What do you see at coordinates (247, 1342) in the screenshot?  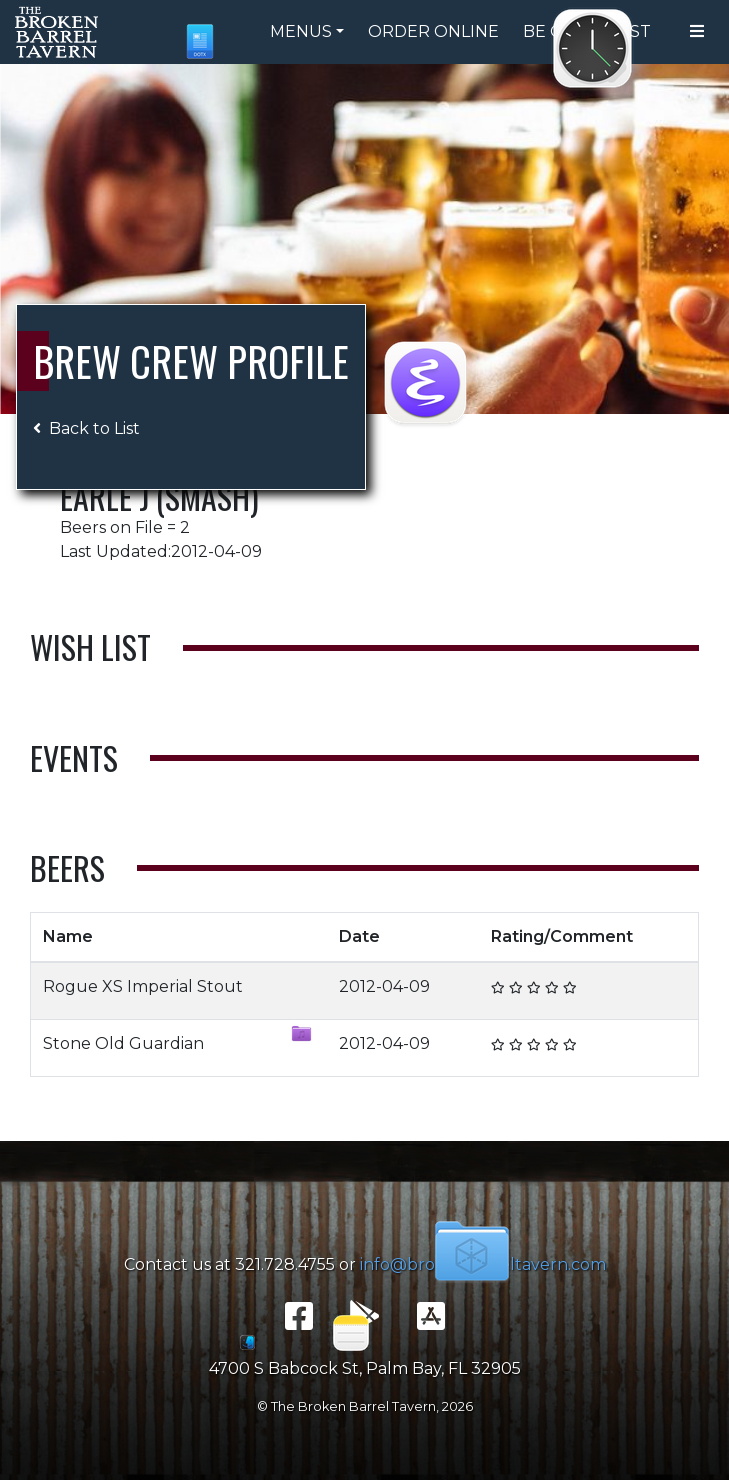 I see `open Finder to browse files and folders` at bounding box center [247, 1342].